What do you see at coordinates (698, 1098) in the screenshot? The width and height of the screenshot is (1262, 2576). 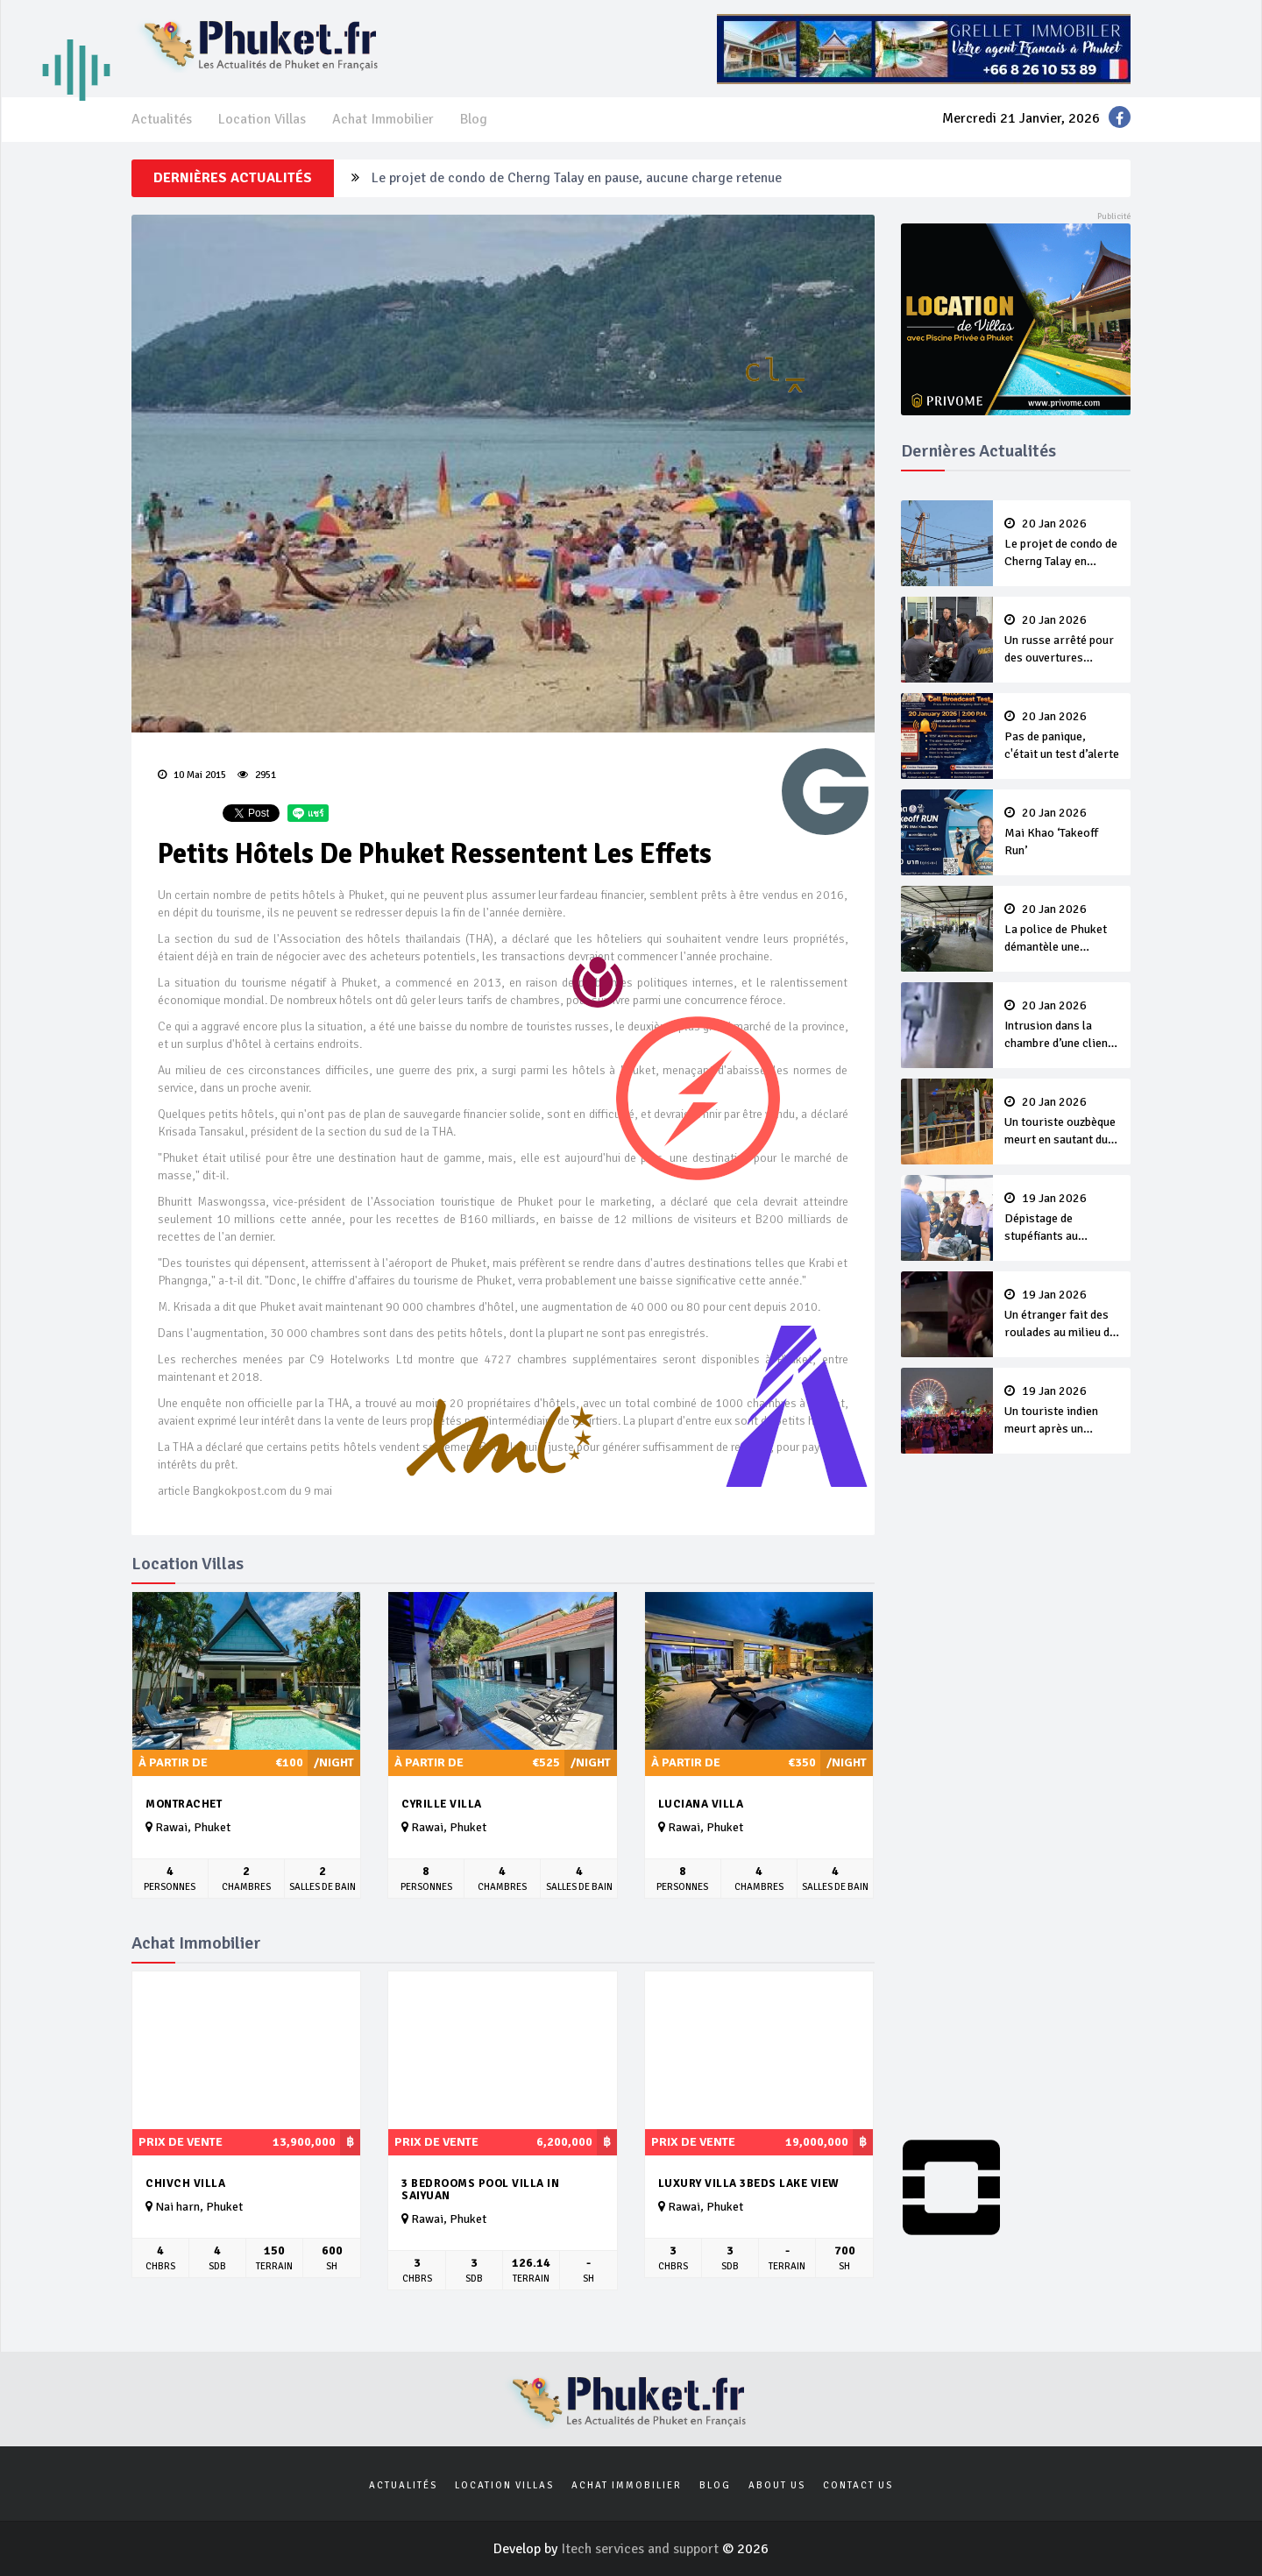 I see `socket.io branding or integration` at bounding box center [698, 1098].